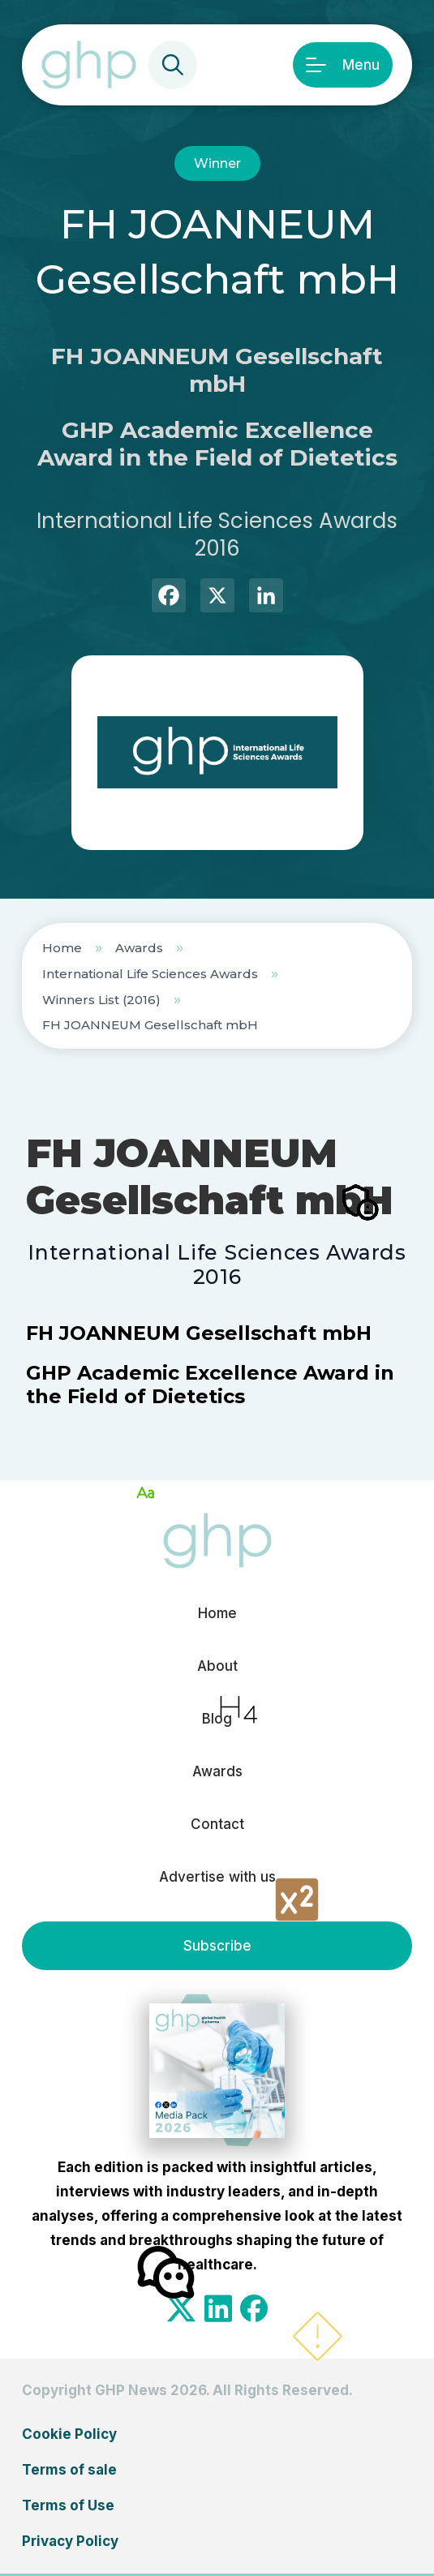 The image size is (434, 2576). What do you see at coordinates (359, 1200) in the screenshot?
I see `access admin or user security settings` at bounding box center [359, 1200].